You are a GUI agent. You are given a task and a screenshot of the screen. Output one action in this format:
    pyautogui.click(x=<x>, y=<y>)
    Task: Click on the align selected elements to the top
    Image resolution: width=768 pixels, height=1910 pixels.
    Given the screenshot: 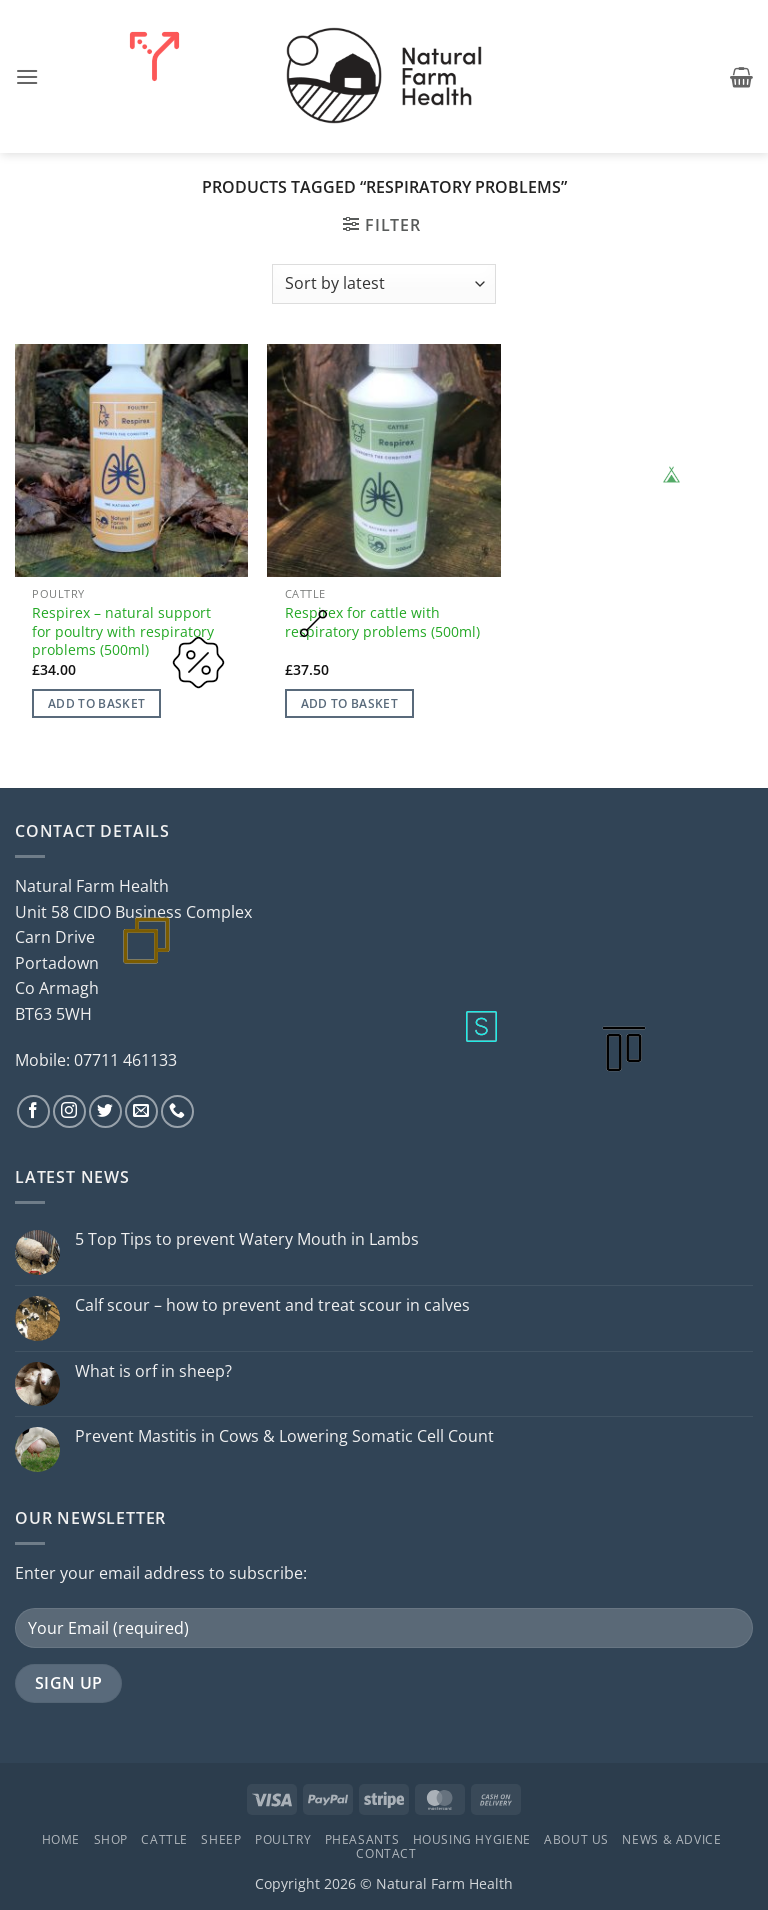 What is the action you would take?
    pyautogui.click(x=624, y=1048)
    